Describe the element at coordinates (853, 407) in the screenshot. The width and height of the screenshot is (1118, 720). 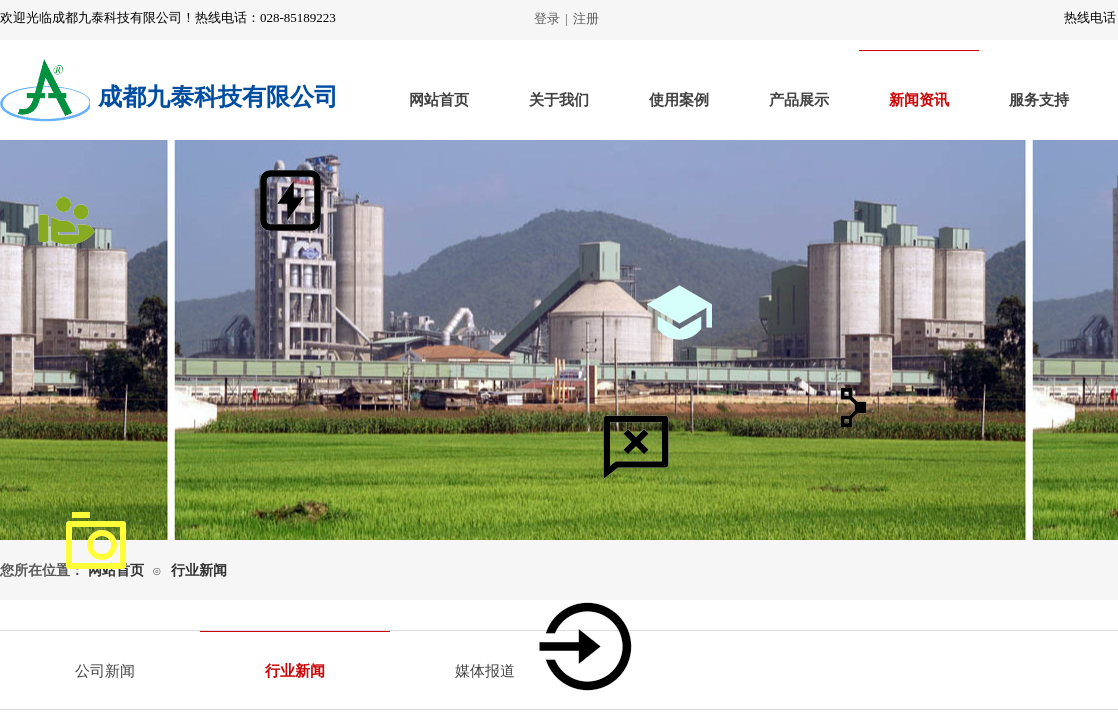
I see `puppet configuration management tool logo` at that location.